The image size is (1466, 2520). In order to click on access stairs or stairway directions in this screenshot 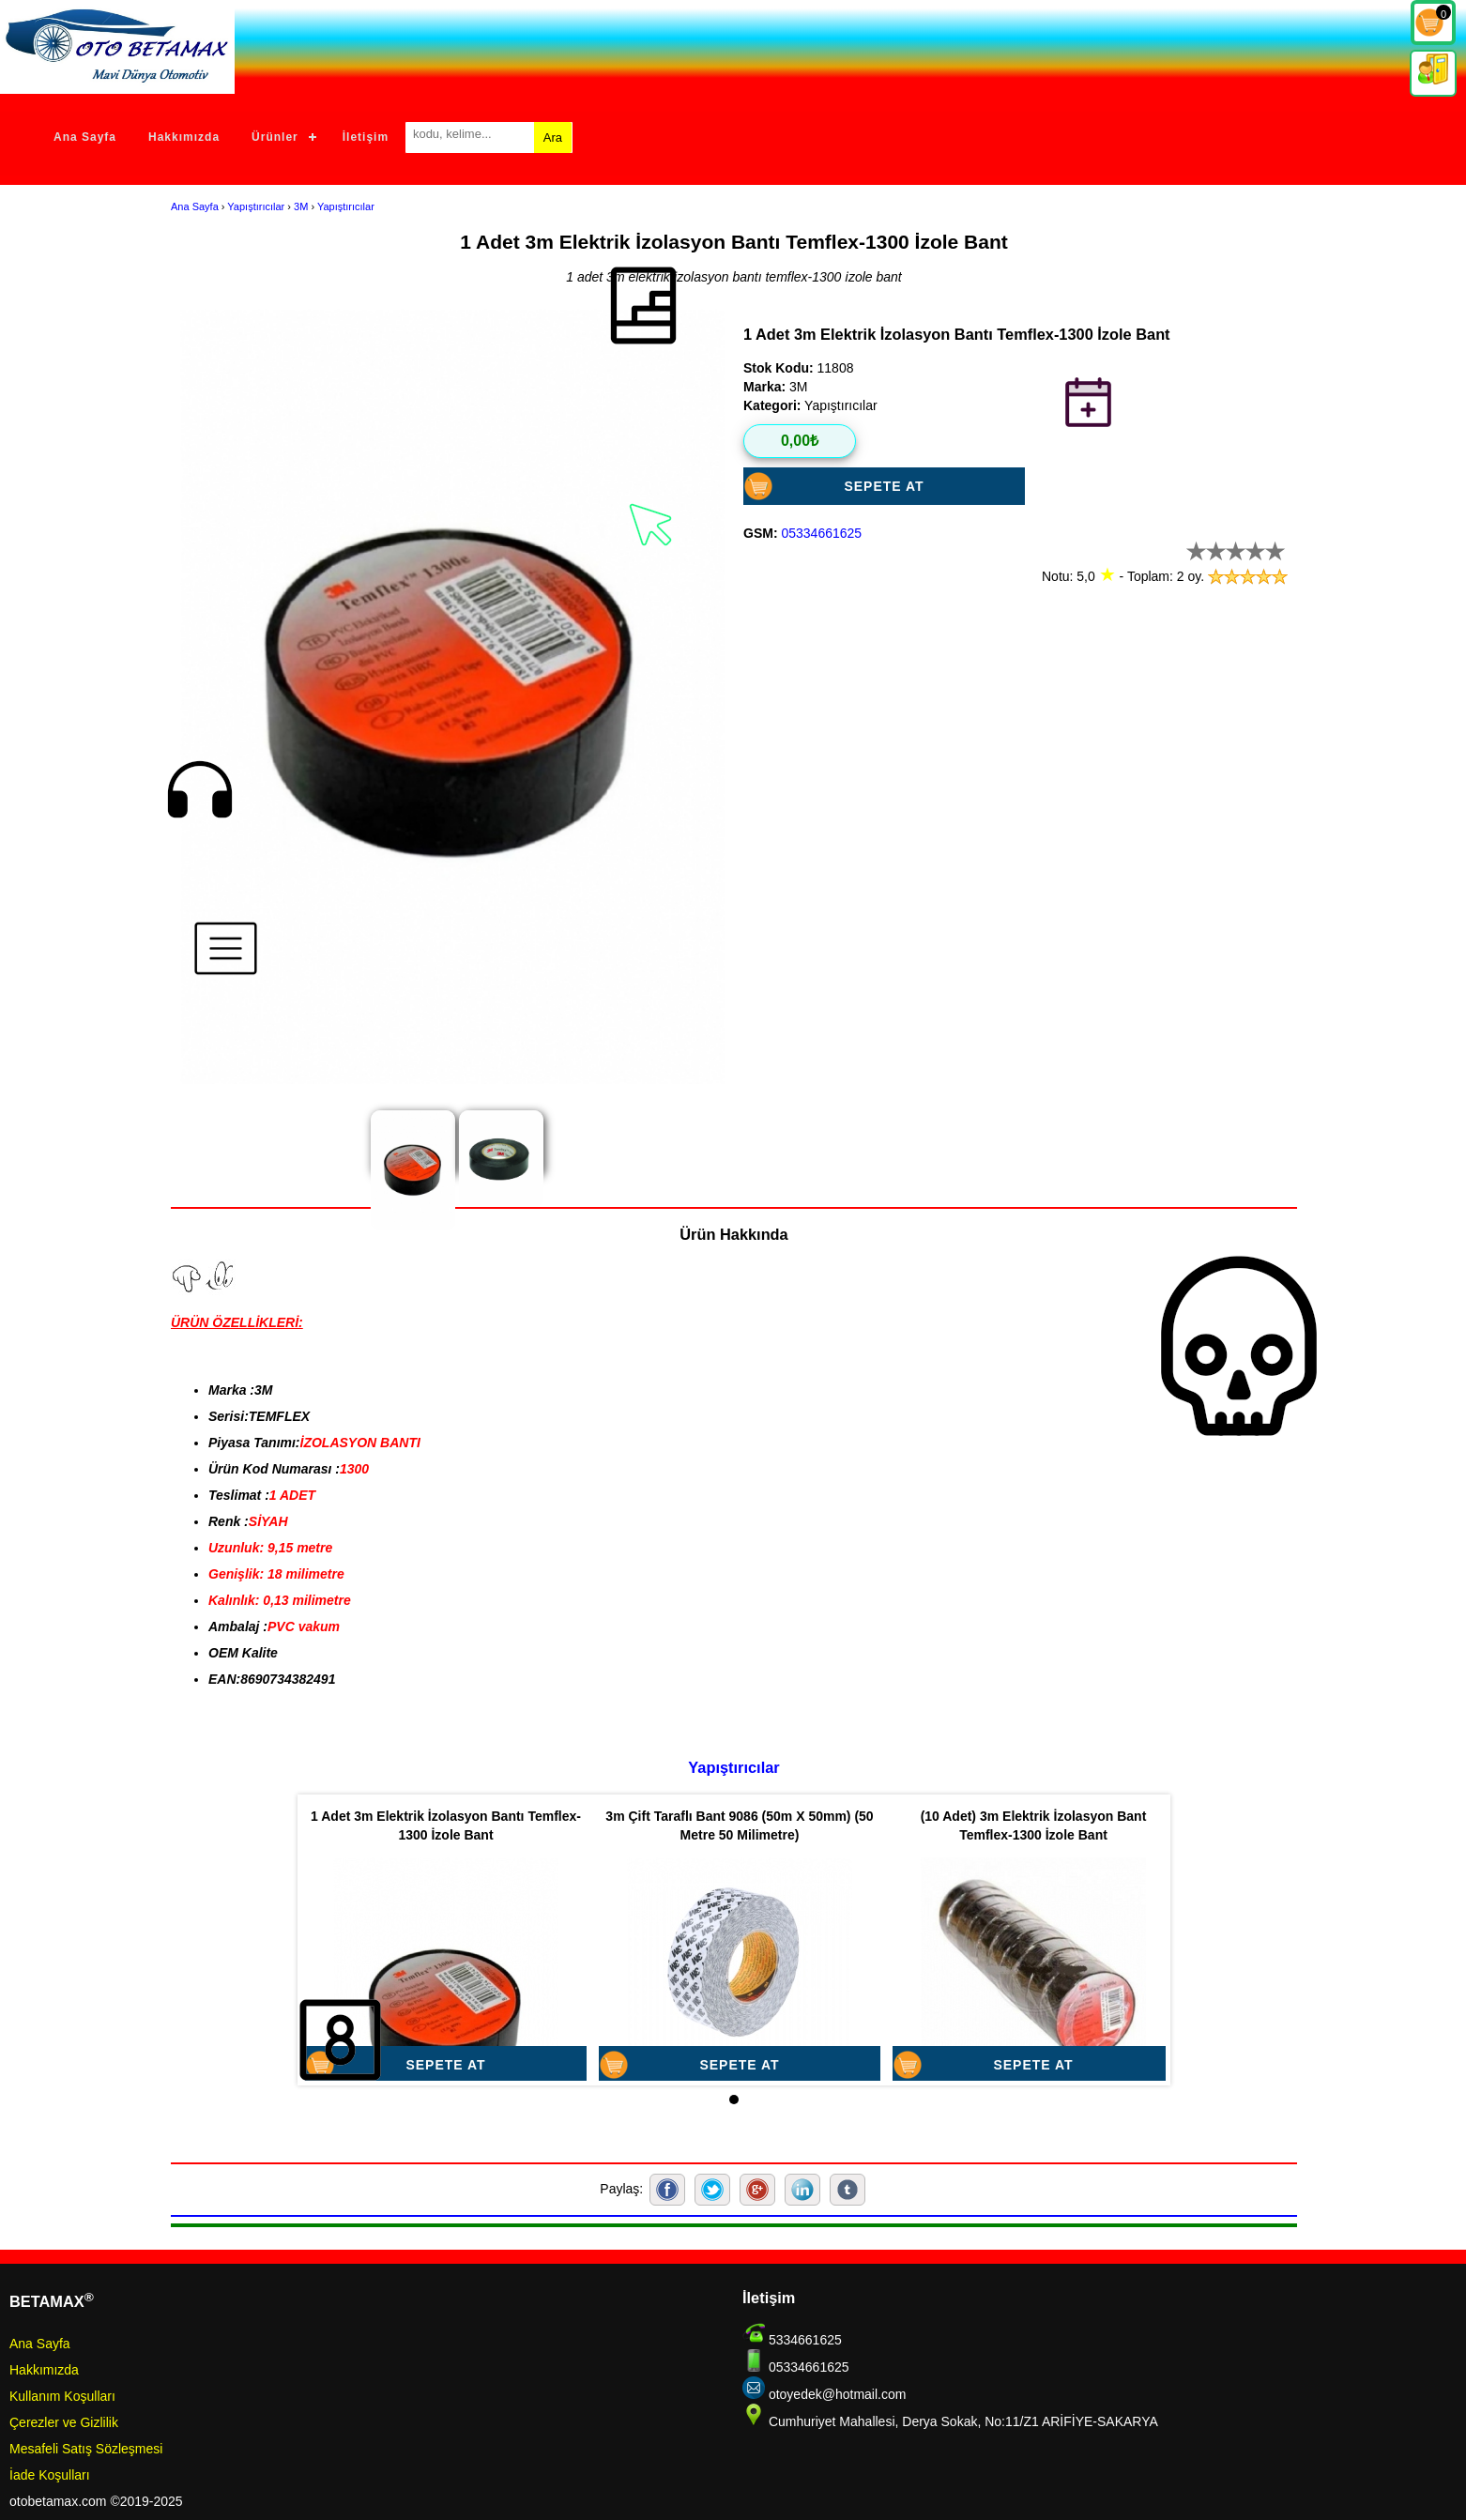, I will do `click(643, 305)`.